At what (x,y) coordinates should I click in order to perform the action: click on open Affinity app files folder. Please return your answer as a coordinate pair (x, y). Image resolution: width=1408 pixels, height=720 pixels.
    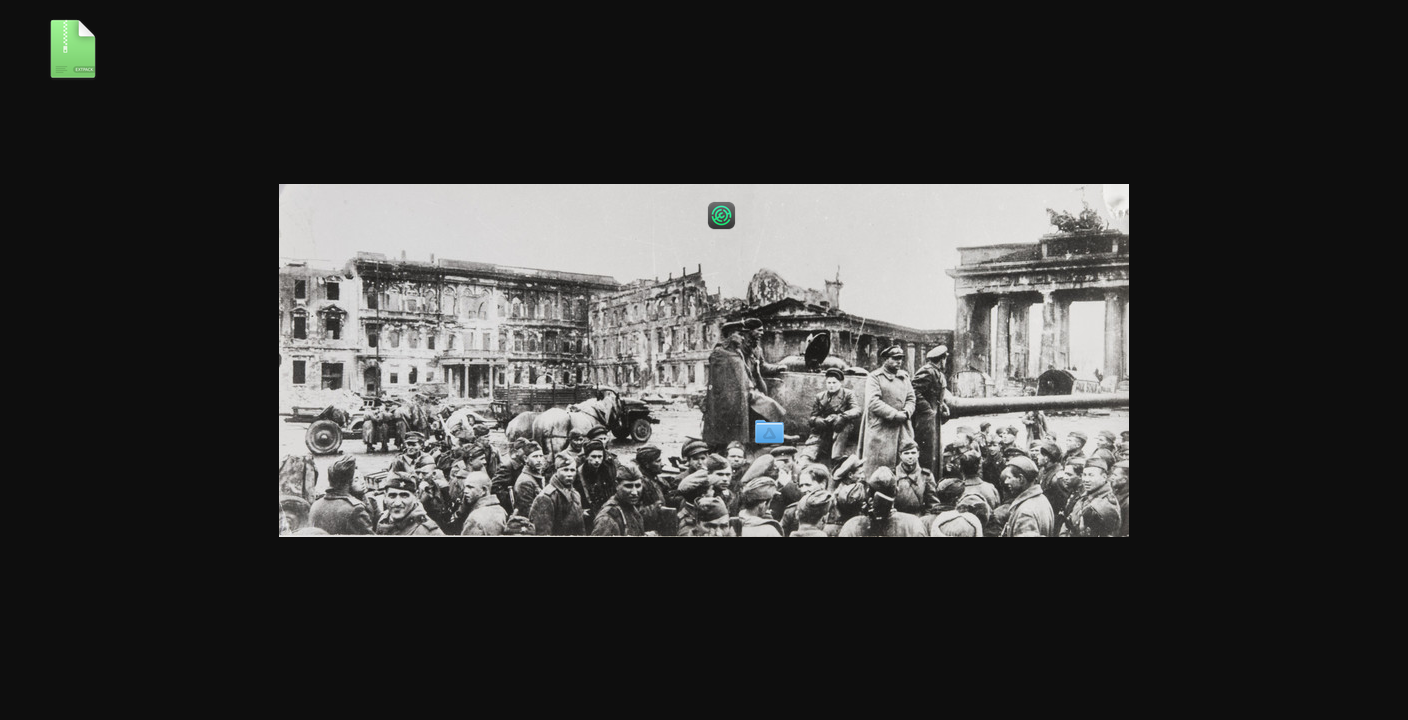
    Looking at the image, I should click on (769, 431).